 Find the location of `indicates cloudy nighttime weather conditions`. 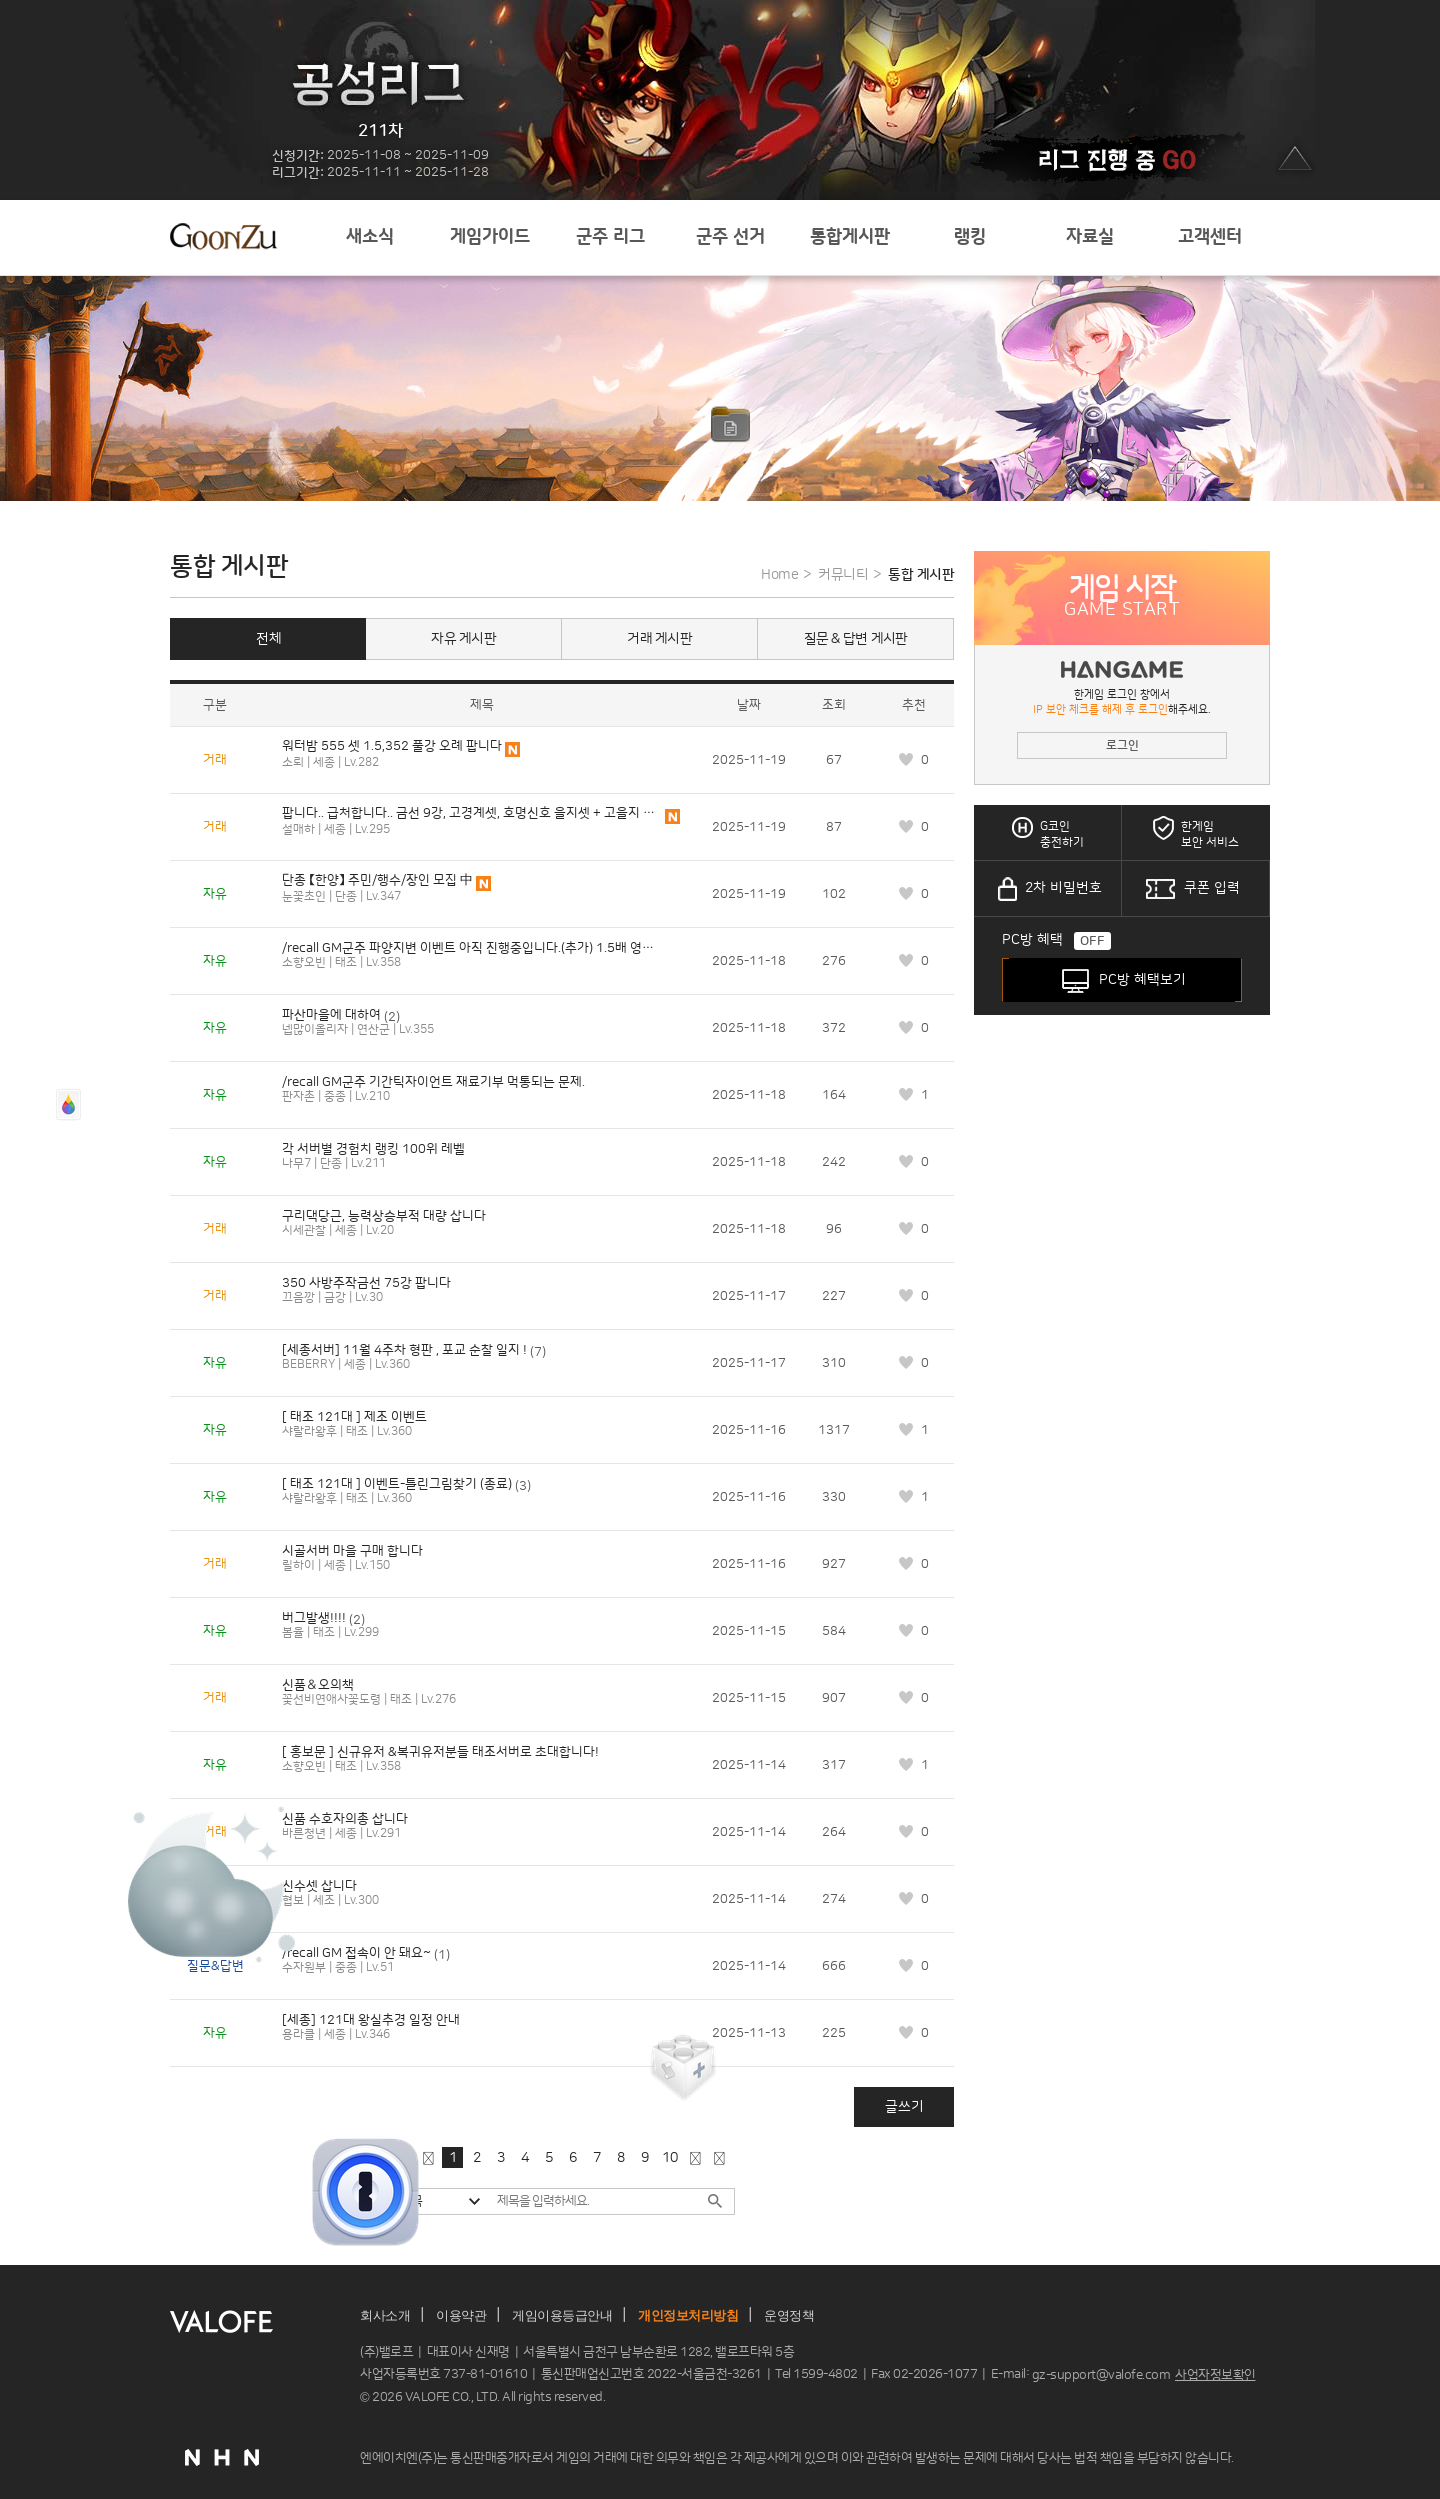

indicates cloudy nighttime weather conditions is located at coordinates (211, 1884).